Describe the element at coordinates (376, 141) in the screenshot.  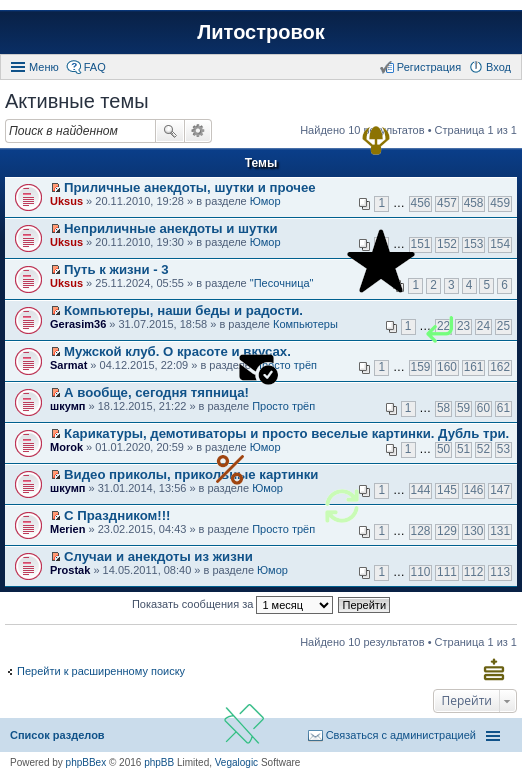
I see `request an airdrop or supply delivery` at that location.